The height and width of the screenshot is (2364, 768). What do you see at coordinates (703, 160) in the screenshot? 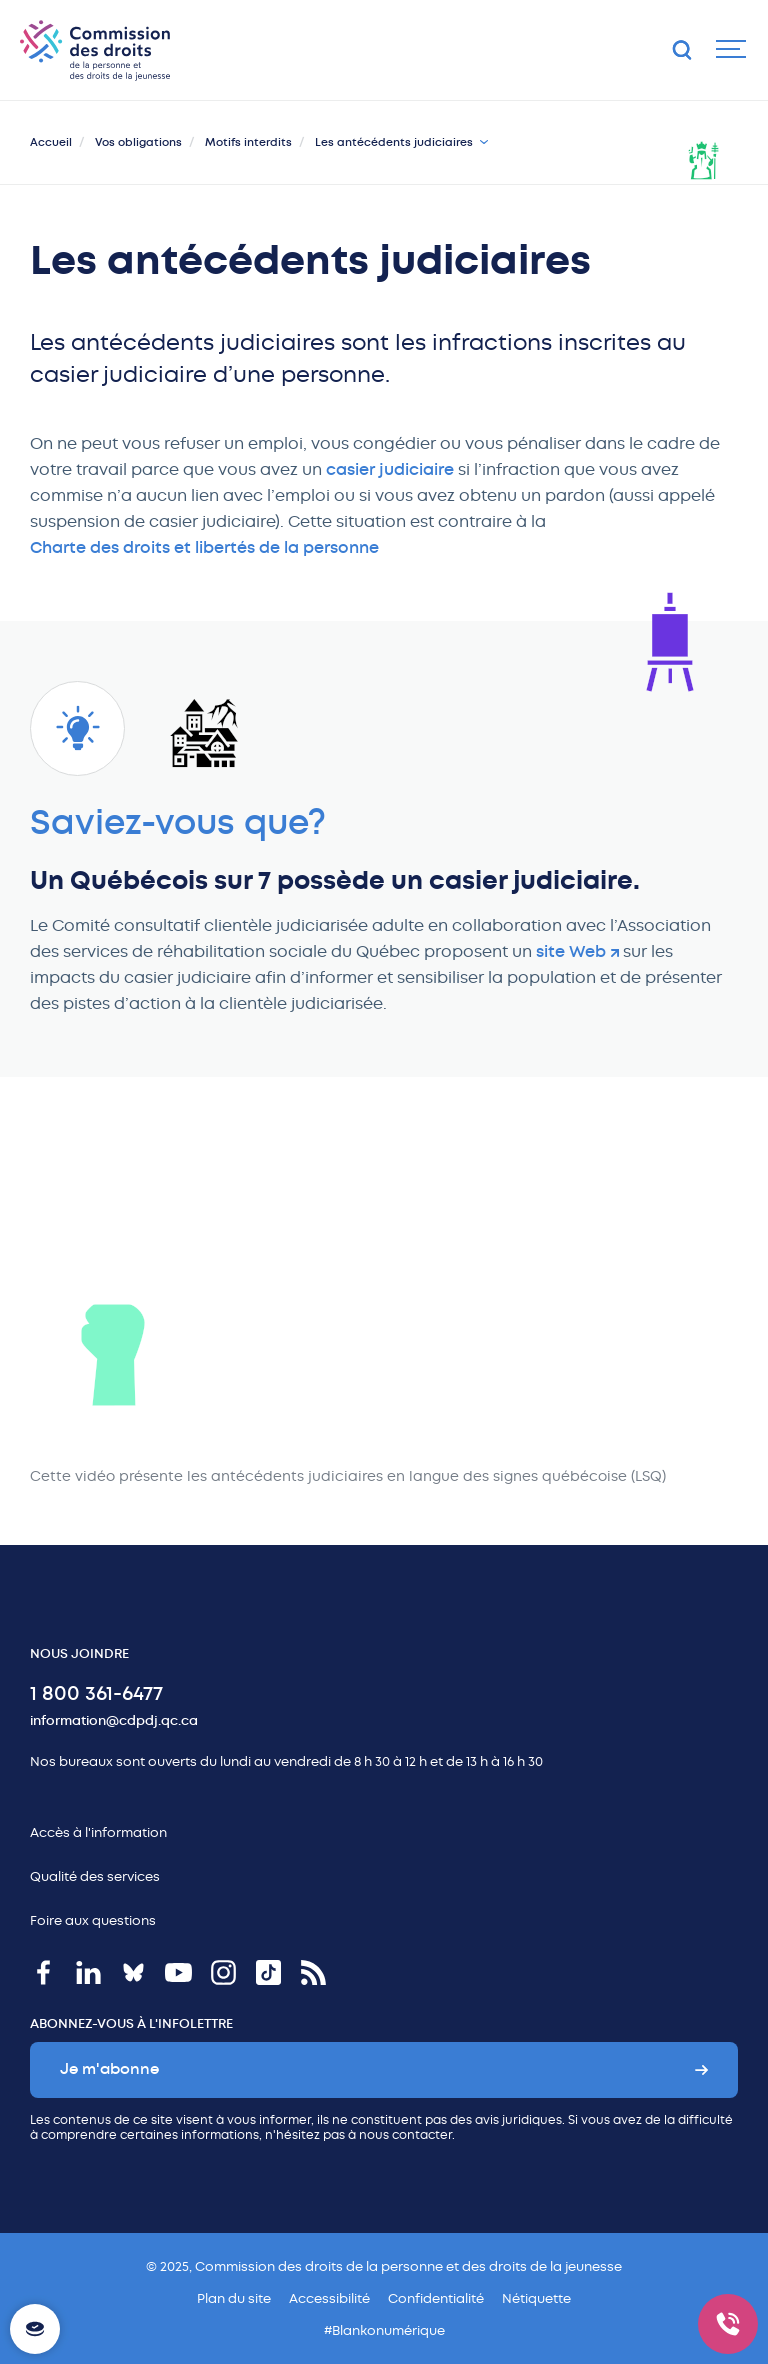
I see `view the hierophant tarot card` at bounding box center [703, 160].